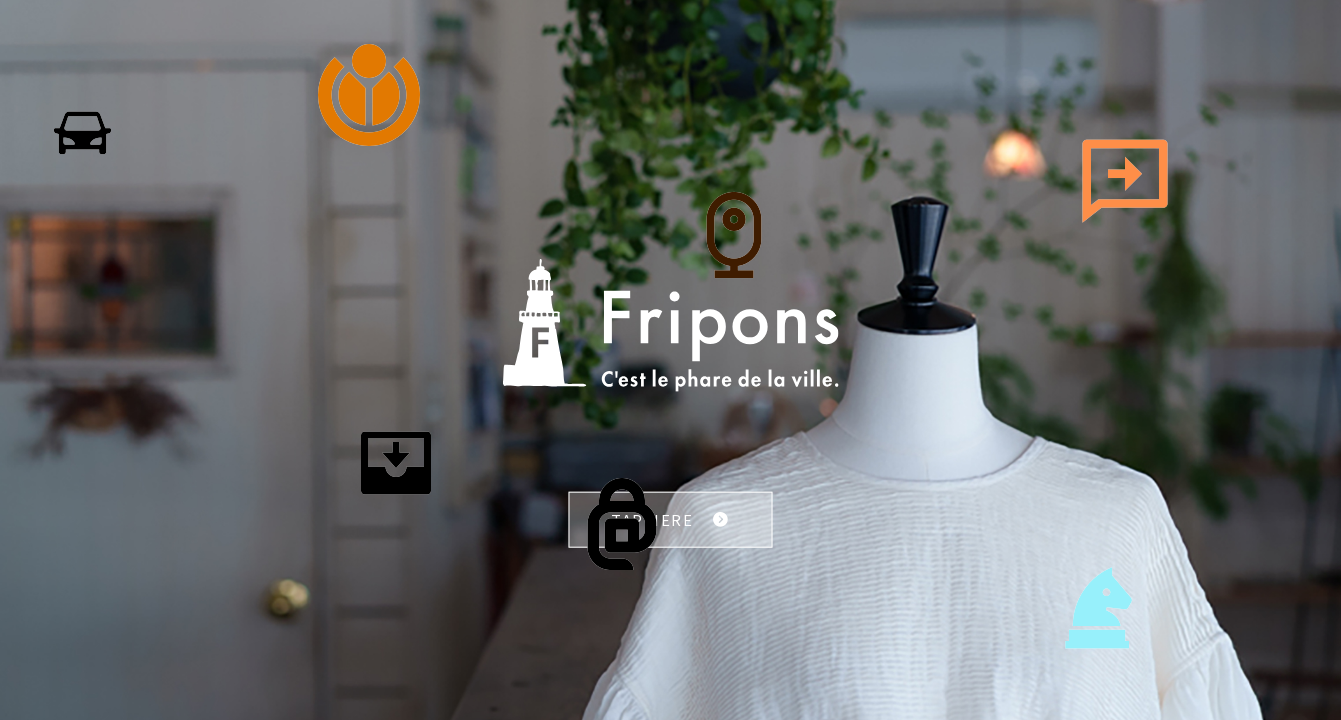 This screenshot has height=720, width=1341. Describe the element at coordinates (734, 235) in the screenshot. I see `access webcam settings` at that location.